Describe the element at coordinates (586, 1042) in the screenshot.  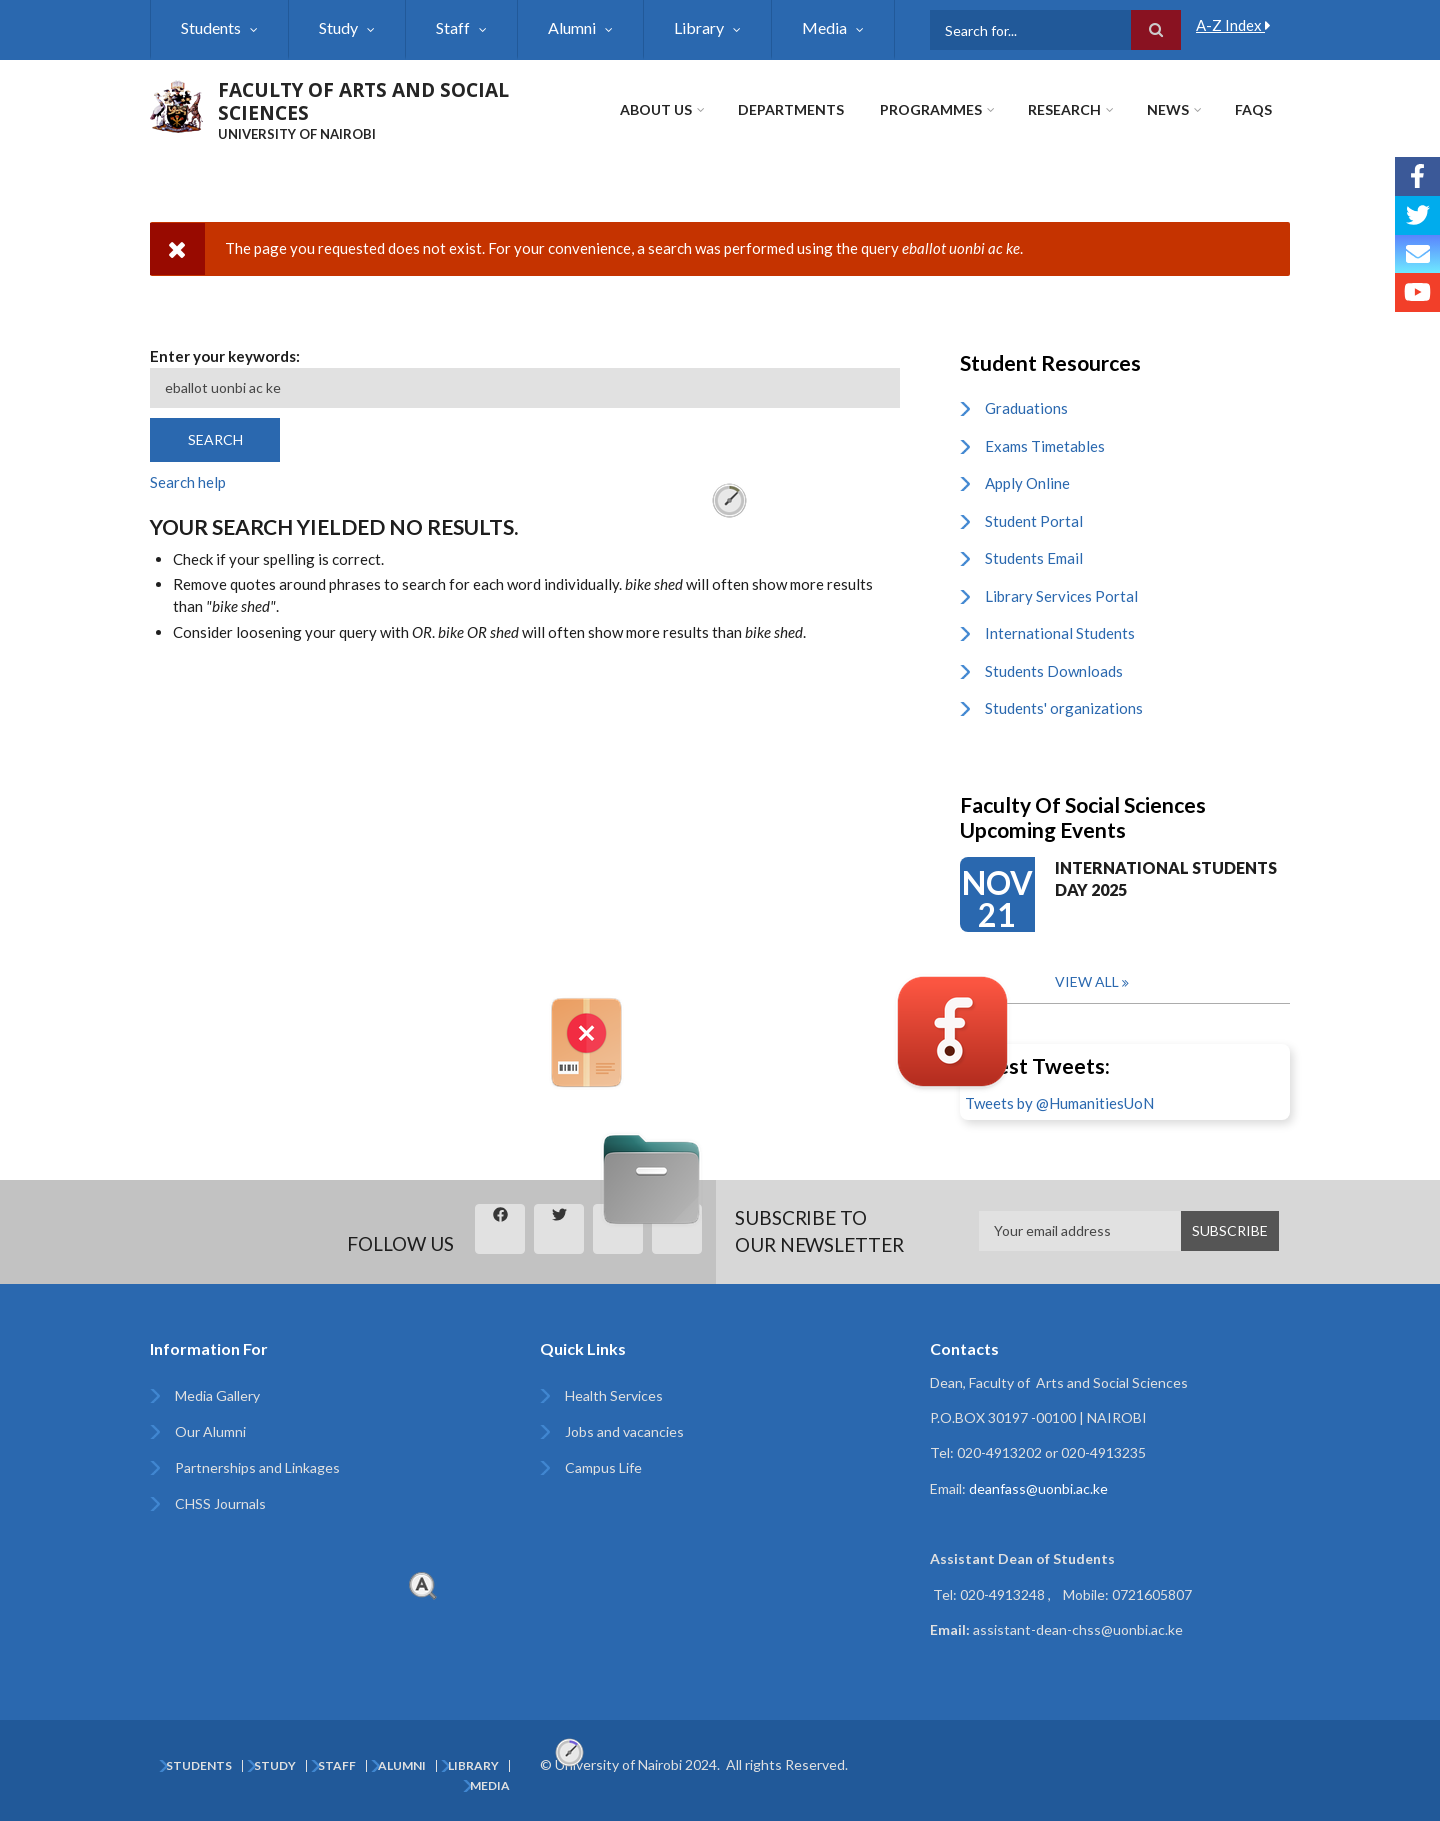
I see `indicates a package scheduled for removal` at that location.